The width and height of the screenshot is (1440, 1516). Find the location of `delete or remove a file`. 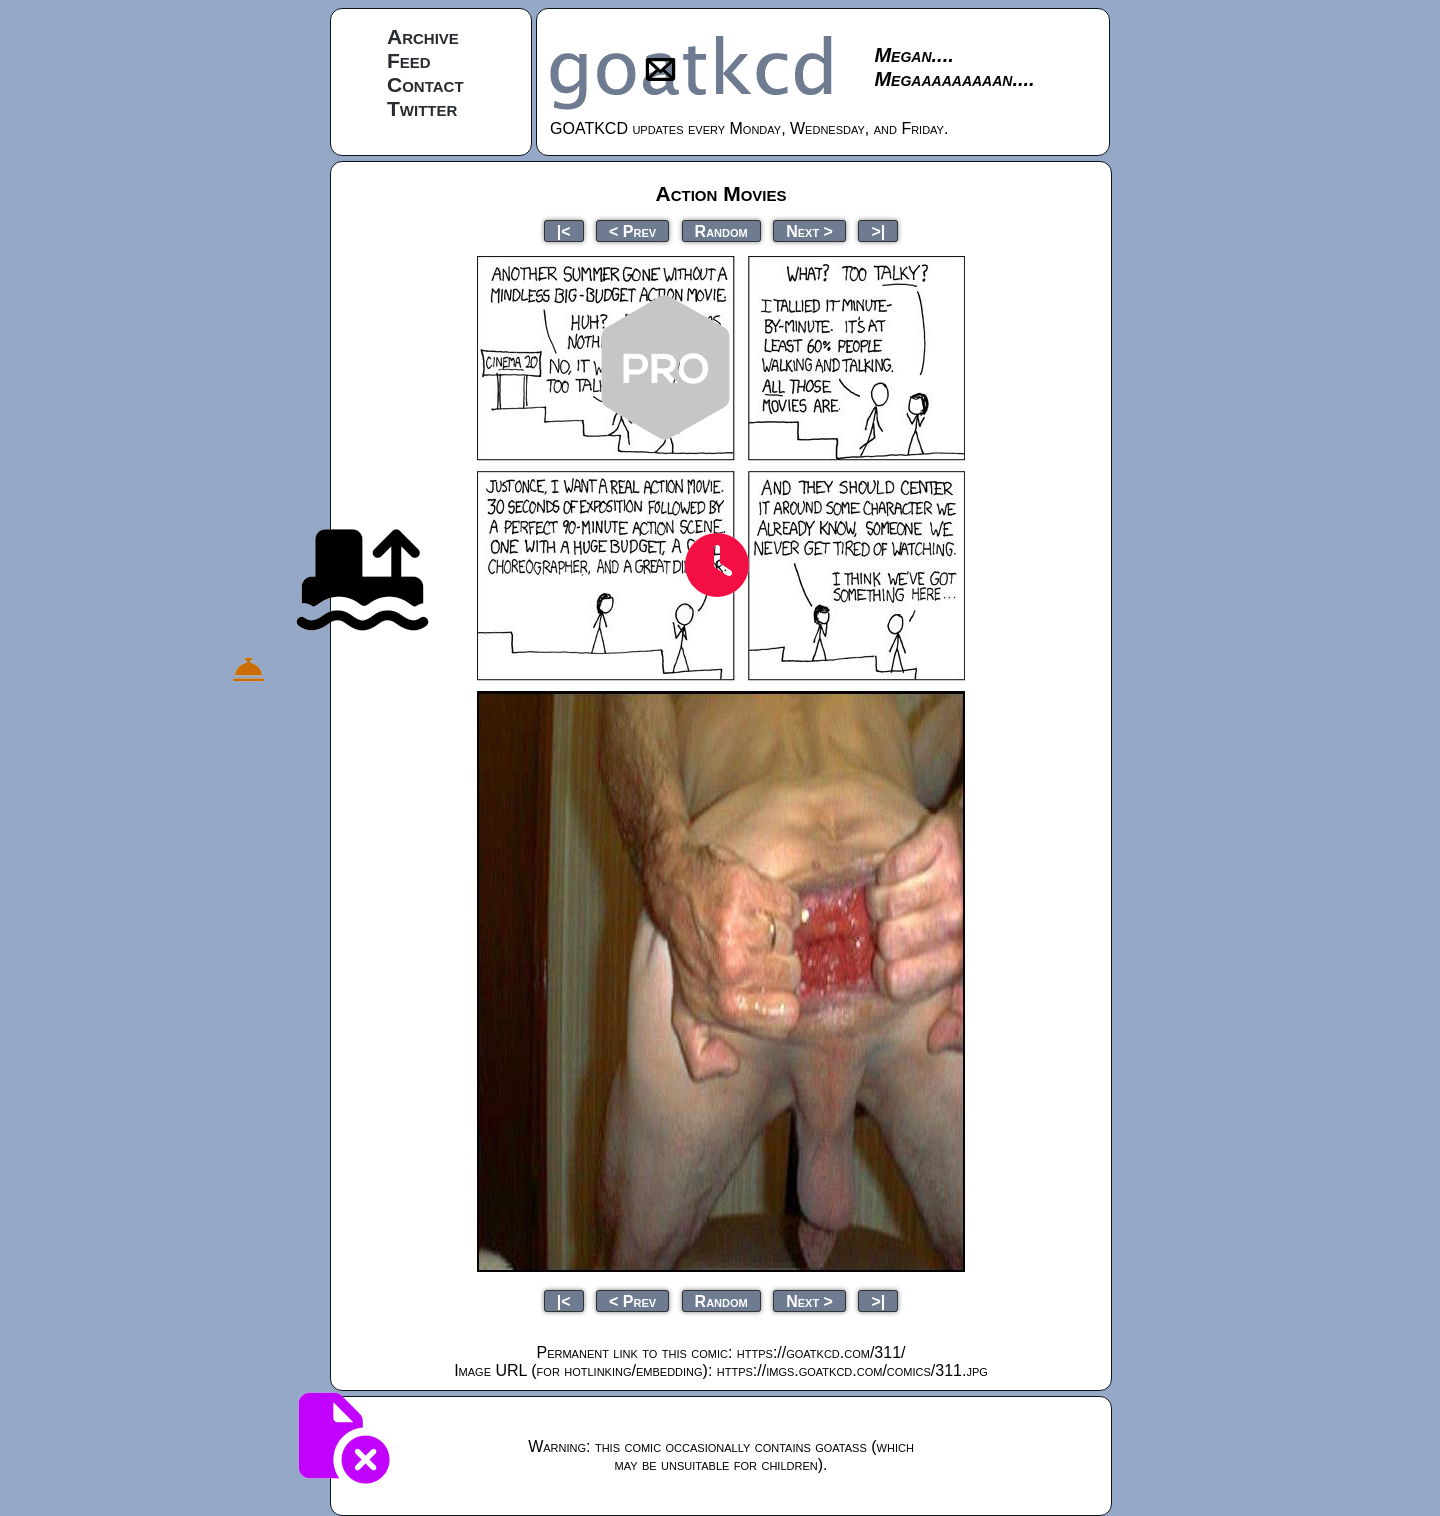

delete or remove a file is located at coordinates (341, 1435).